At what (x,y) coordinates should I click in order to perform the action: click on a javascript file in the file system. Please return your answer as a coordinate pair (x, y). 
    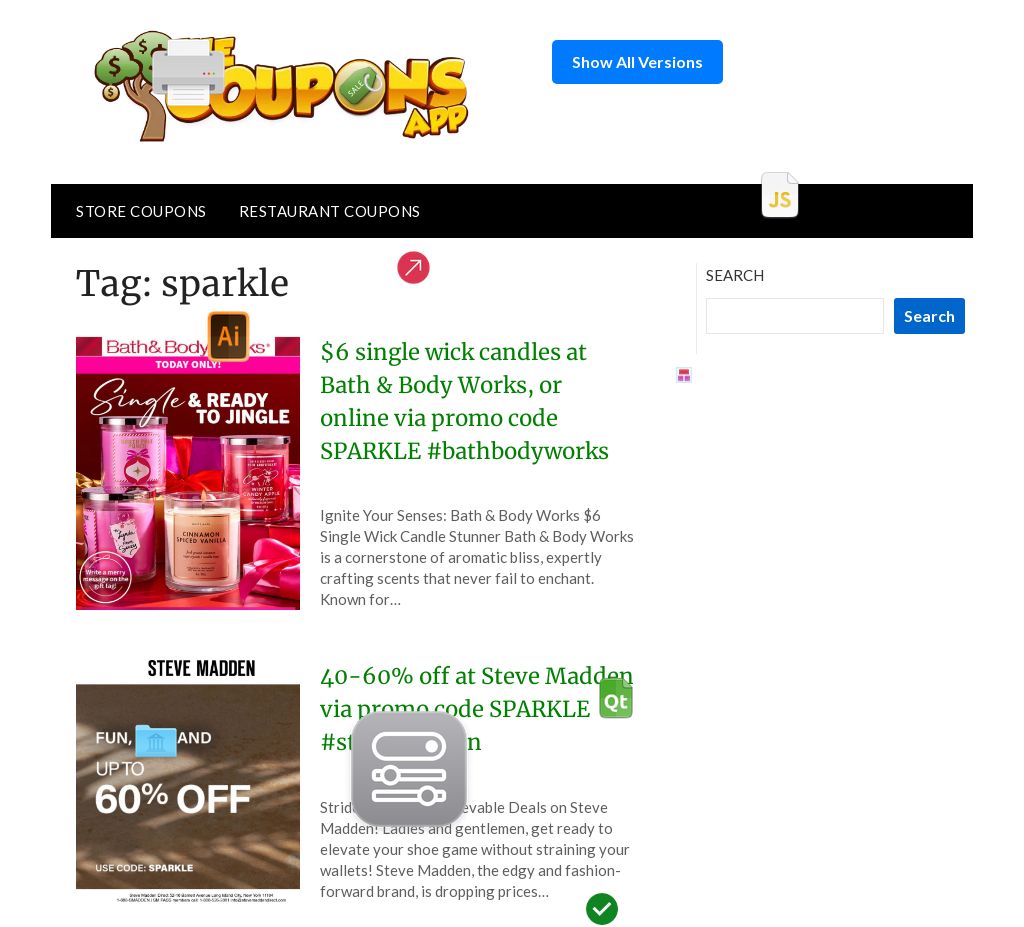
    Looking at the image, I should click on (780, 195).